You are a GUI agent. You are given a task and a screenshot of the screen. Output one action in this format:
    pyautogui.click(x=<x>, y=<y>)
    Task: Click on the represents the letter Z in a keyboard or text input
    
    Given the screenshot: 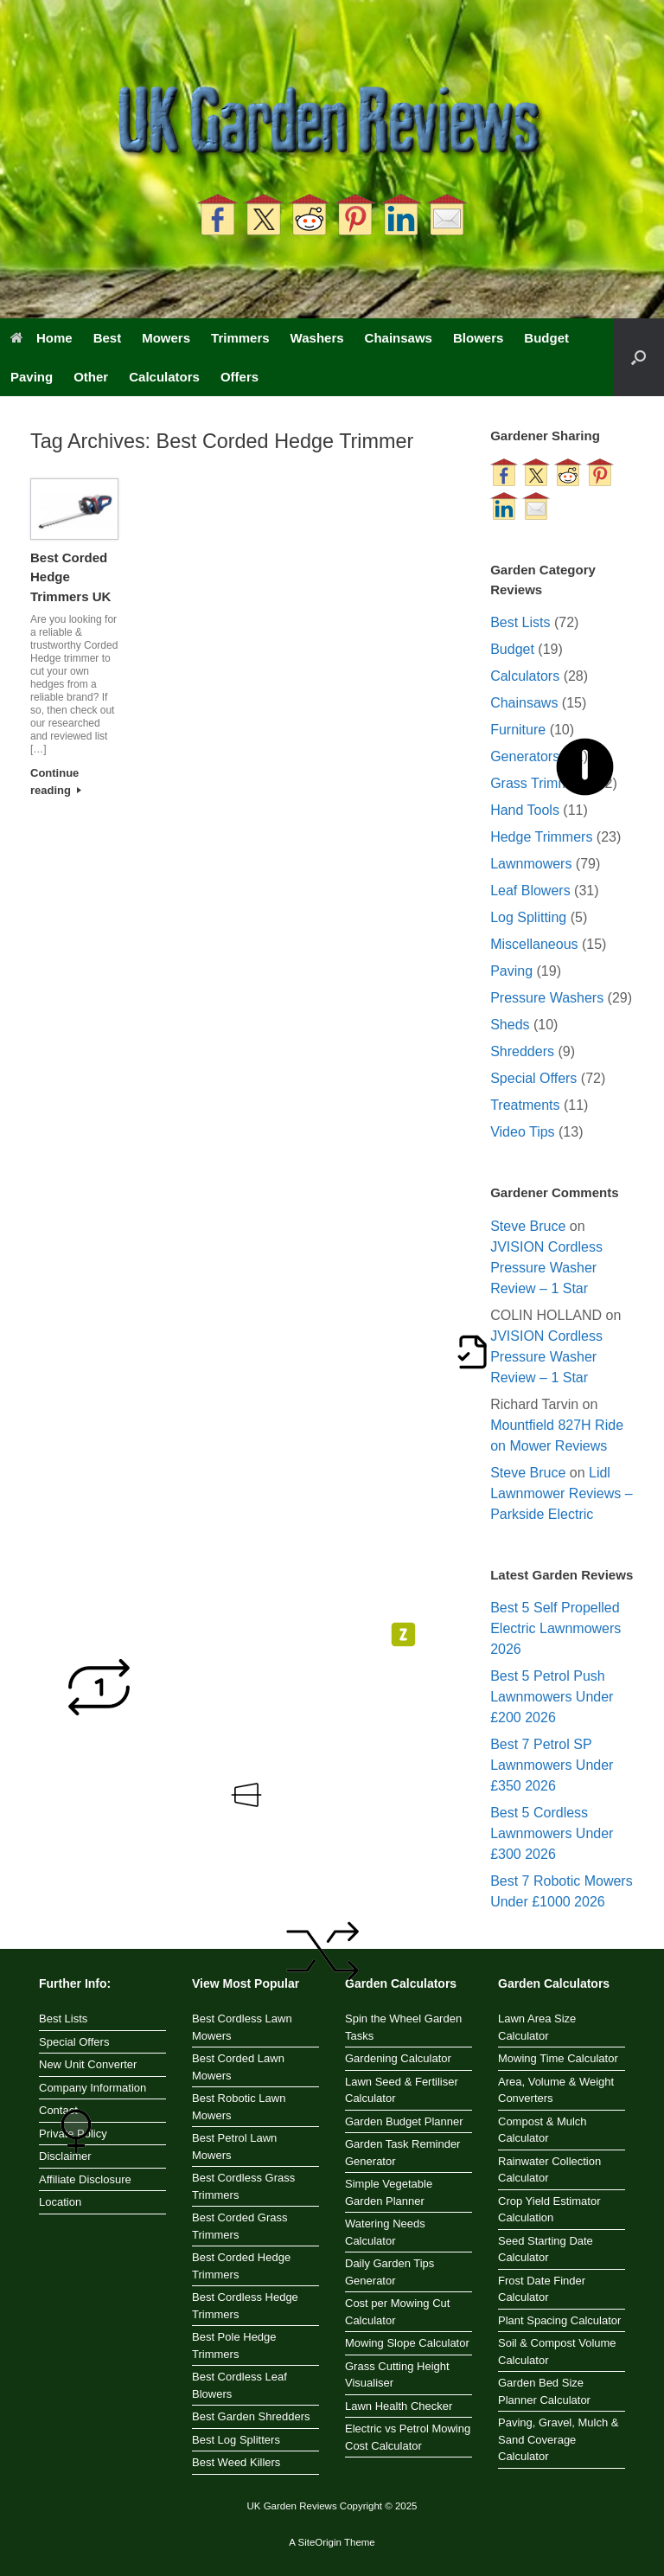 What is the action you would take?
    pyautogui.click(x=403, y=1634)
    